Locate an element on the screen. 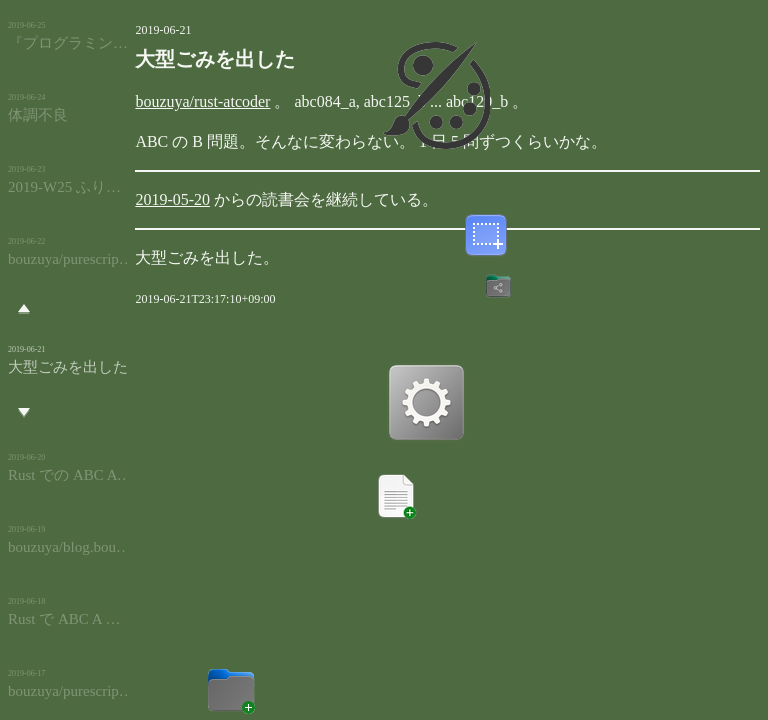 The image size is (768, 720). open graphics or drawing applications is located at coordinates (436, 95).